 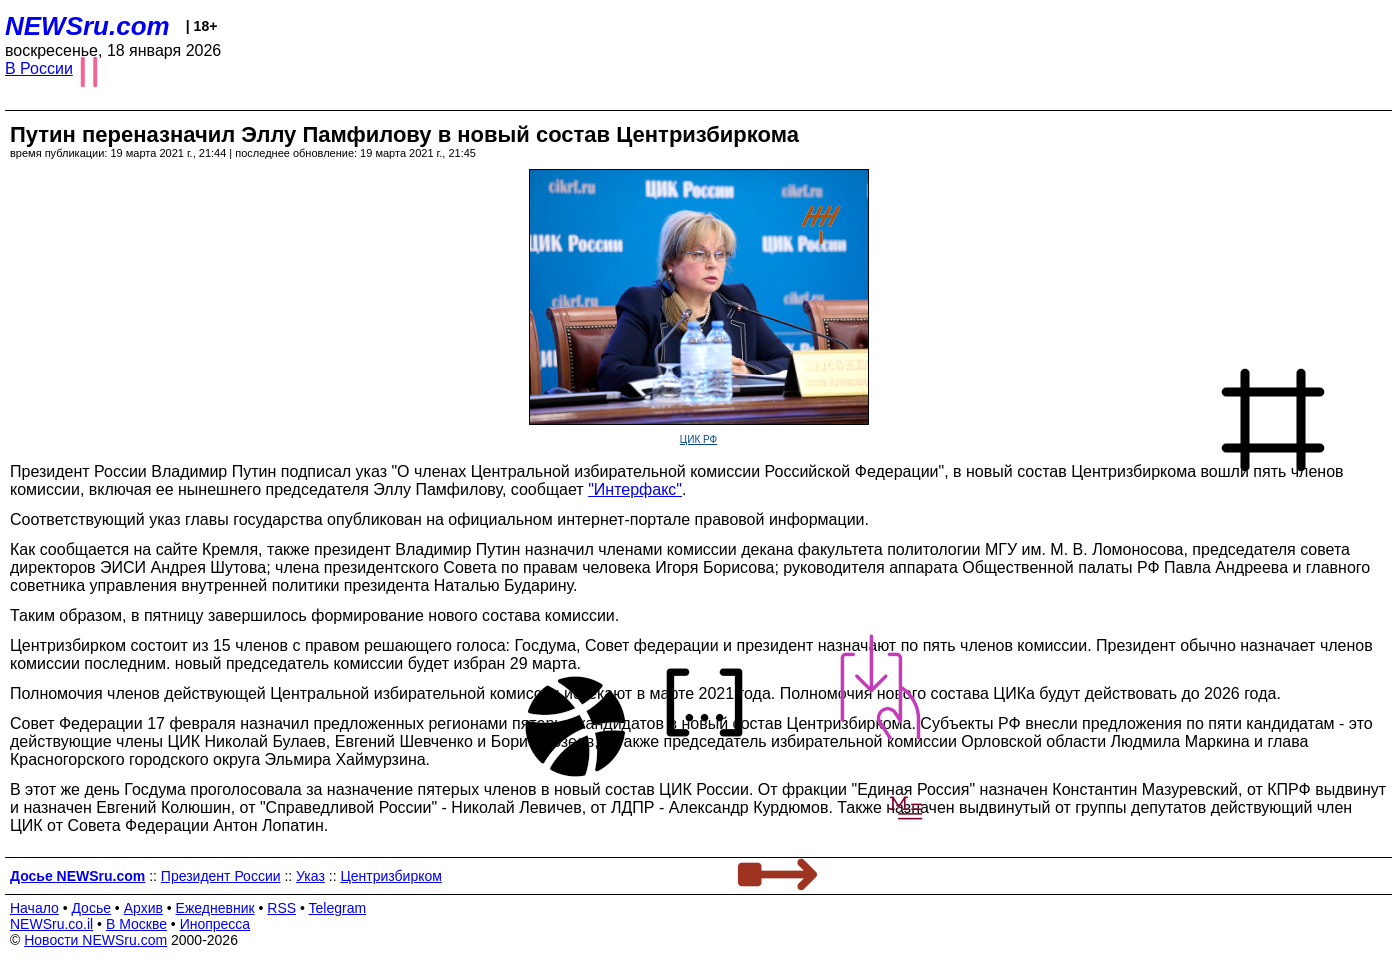 What do you see at coordinates (575, 726) in the screenshot?
I see `visit dribbble profile or portfolio` at bounding box center [575, 726].